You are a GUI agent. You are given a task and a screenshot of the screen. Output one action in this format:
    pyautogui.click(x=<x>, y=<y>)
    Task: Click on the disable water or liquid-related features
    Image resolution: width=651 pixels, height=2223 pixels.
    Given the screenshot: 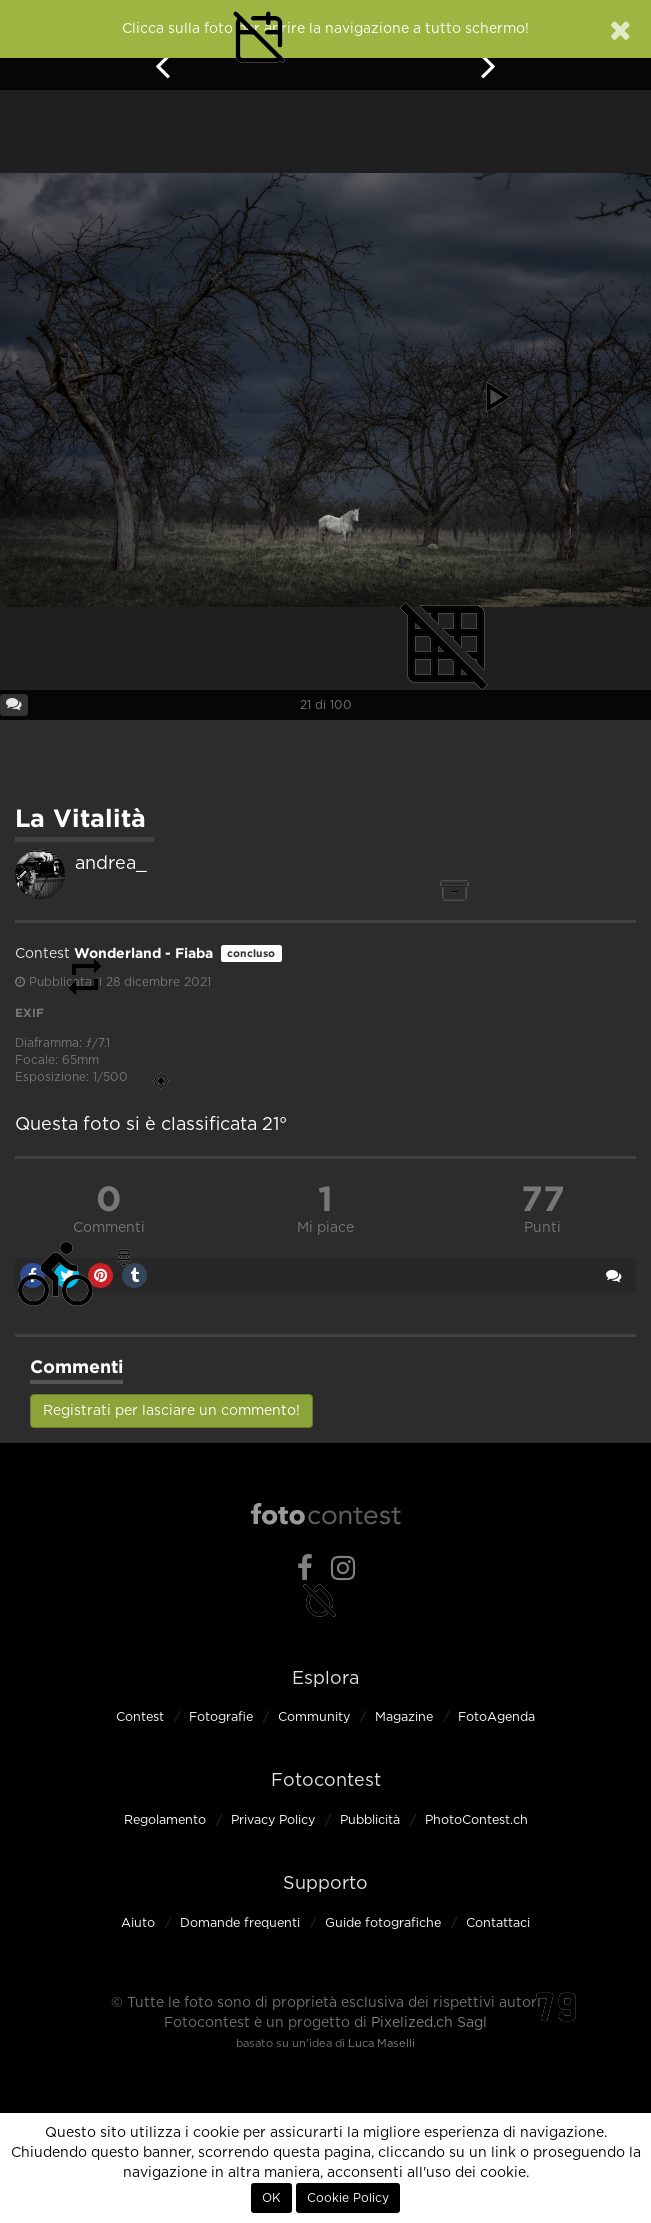 What is the action you would take?
    pyautogui.click(x=319, y=1600)
    